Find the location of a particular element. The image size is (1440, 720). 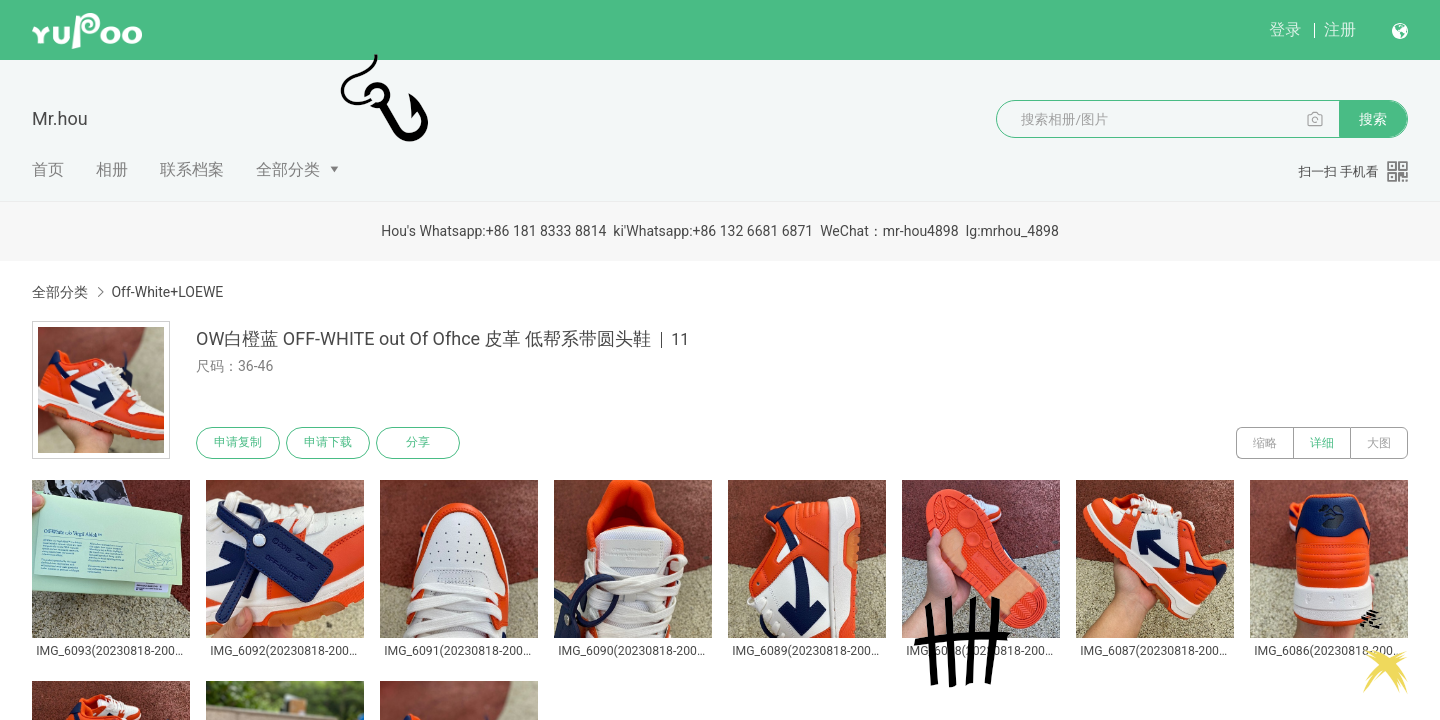

construction or building materials inventory is located at coordinates (1372, 619).